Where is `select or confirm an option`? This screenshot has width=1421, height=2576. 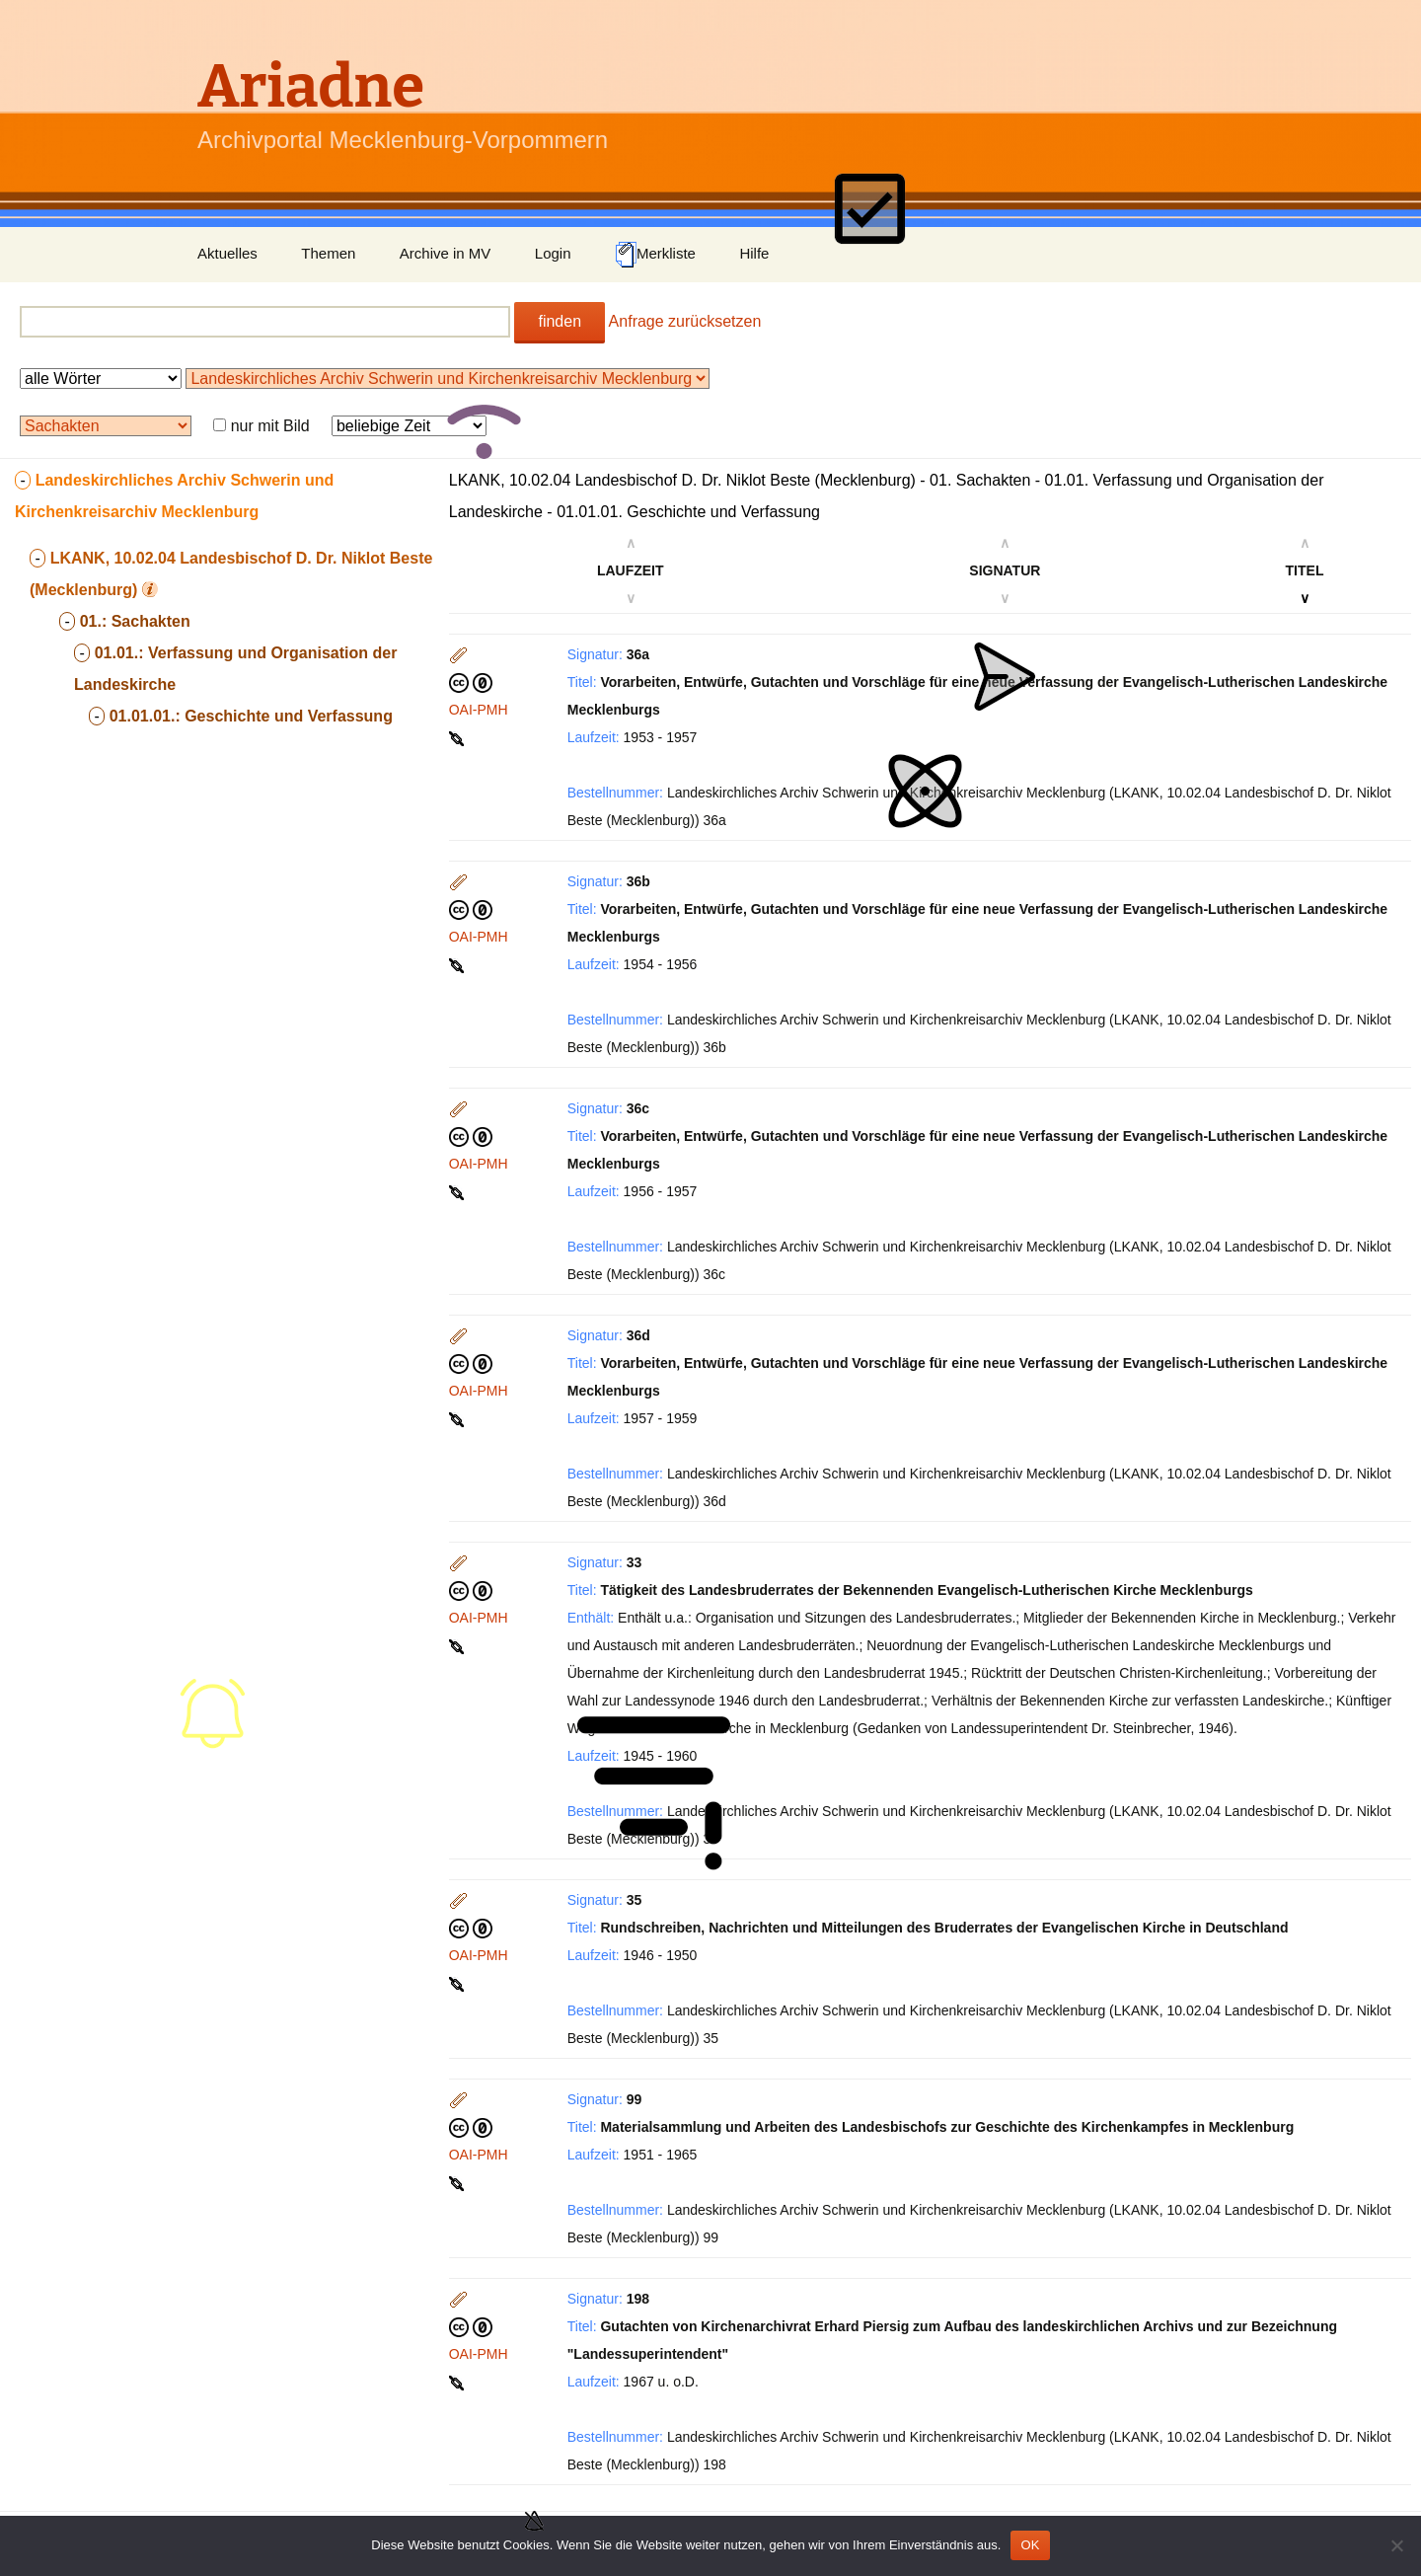
select or confirm an option is located at coordinates (869, 208).